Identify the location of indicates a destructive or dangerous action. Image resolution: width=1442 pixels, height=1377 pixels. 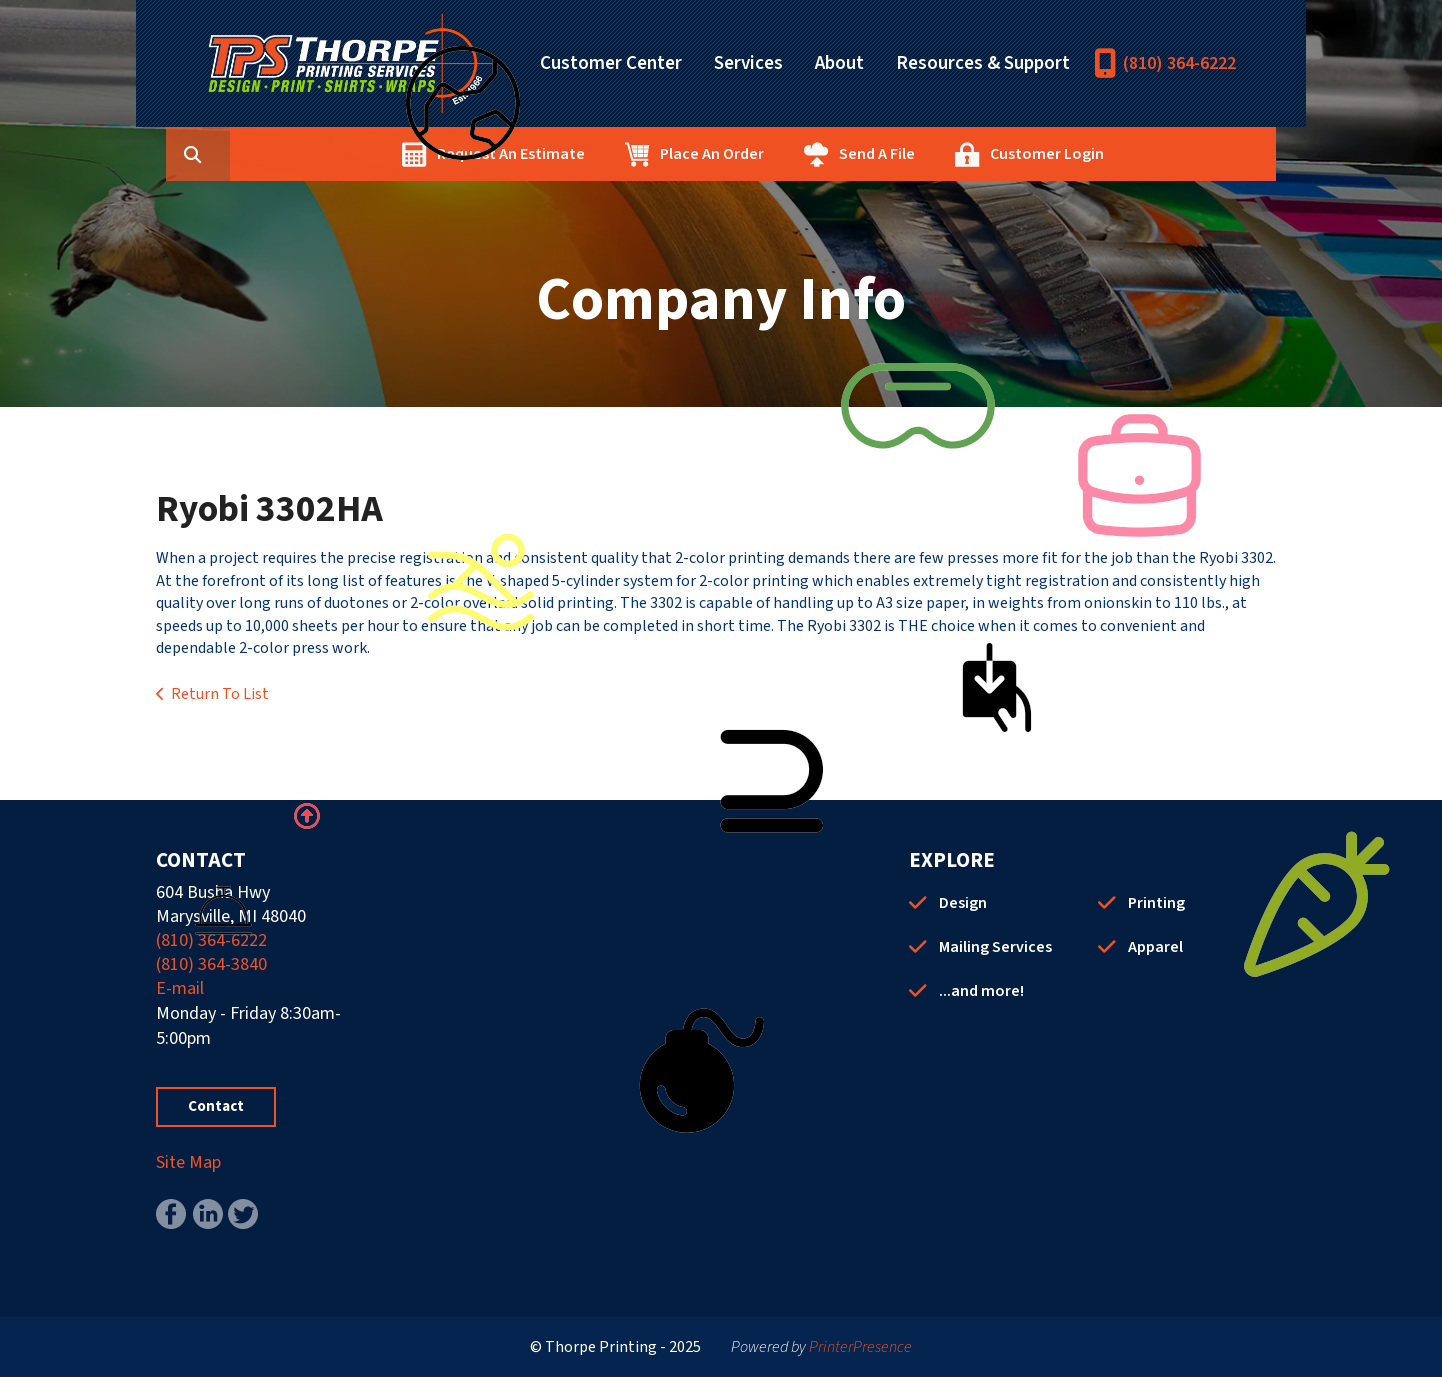
(695, 1068).